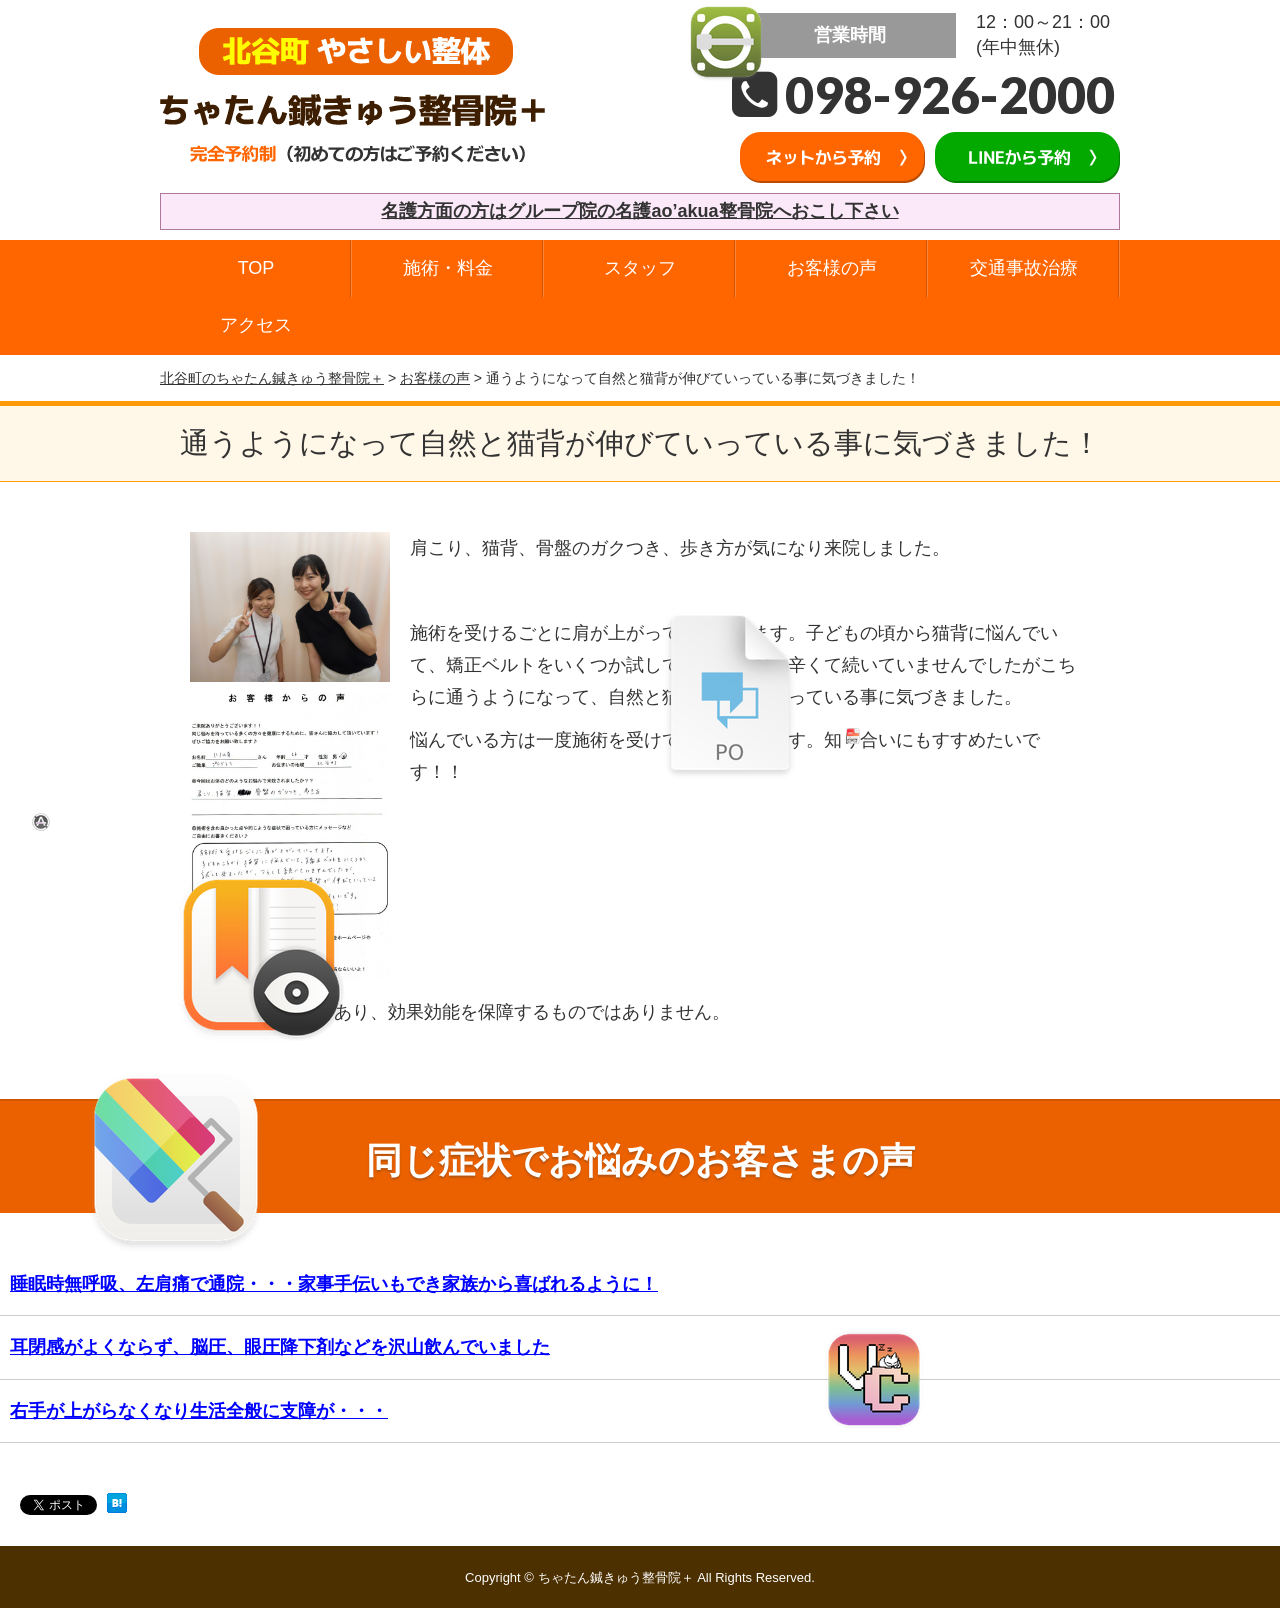  Describe the element at coordinates (176, 1160) in the screenshot. I see `open Gradience app to customize GTK theme colors` at that location.